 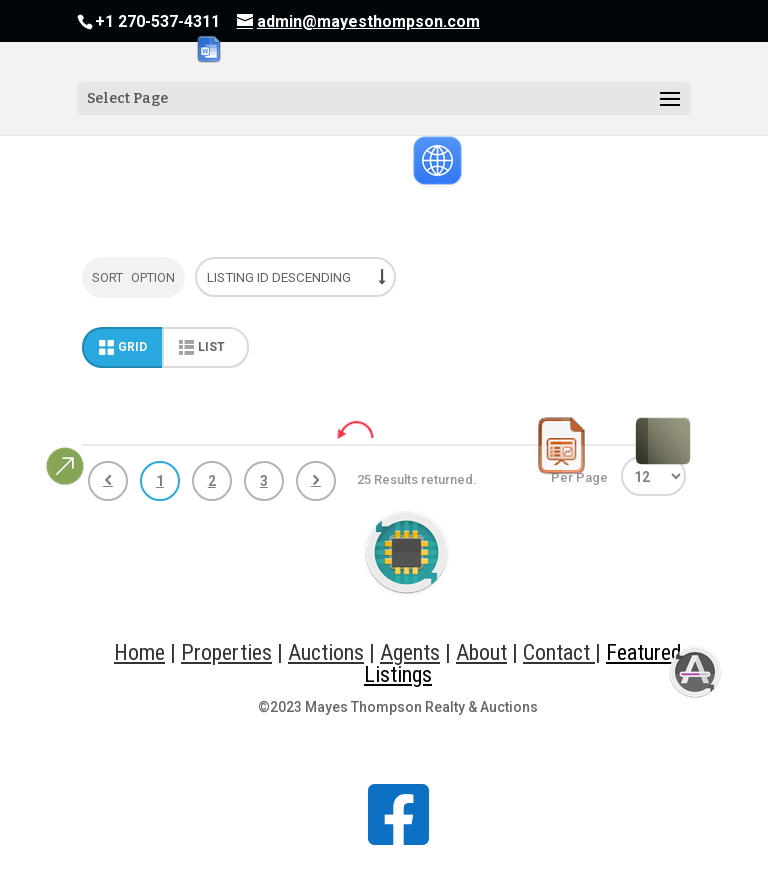 I want to click on access the desktop folder, so click(x=663, y=439).